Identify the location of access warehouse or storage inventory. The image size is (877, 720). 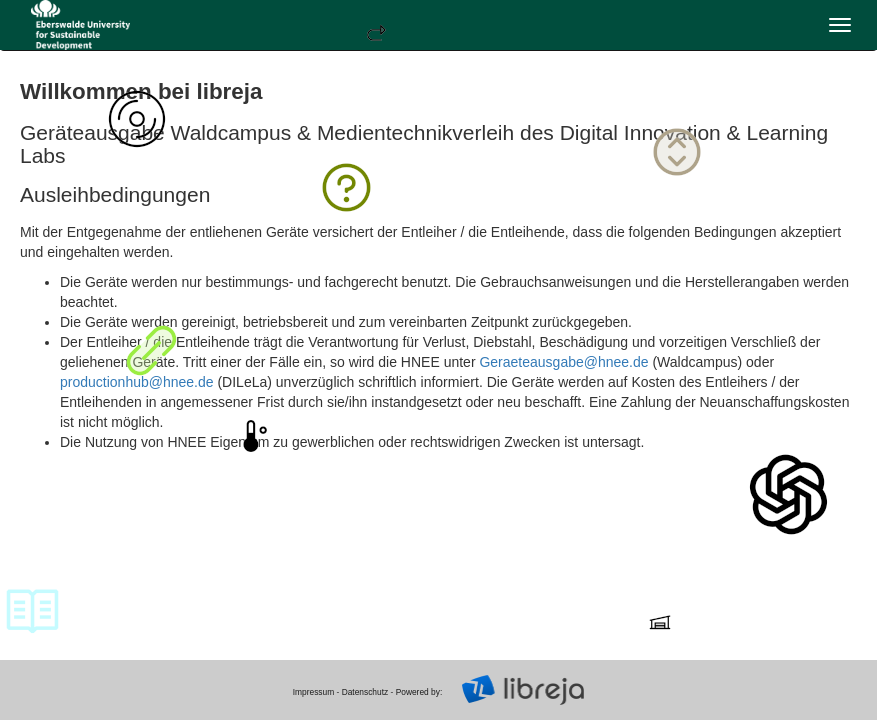
(660, 623).